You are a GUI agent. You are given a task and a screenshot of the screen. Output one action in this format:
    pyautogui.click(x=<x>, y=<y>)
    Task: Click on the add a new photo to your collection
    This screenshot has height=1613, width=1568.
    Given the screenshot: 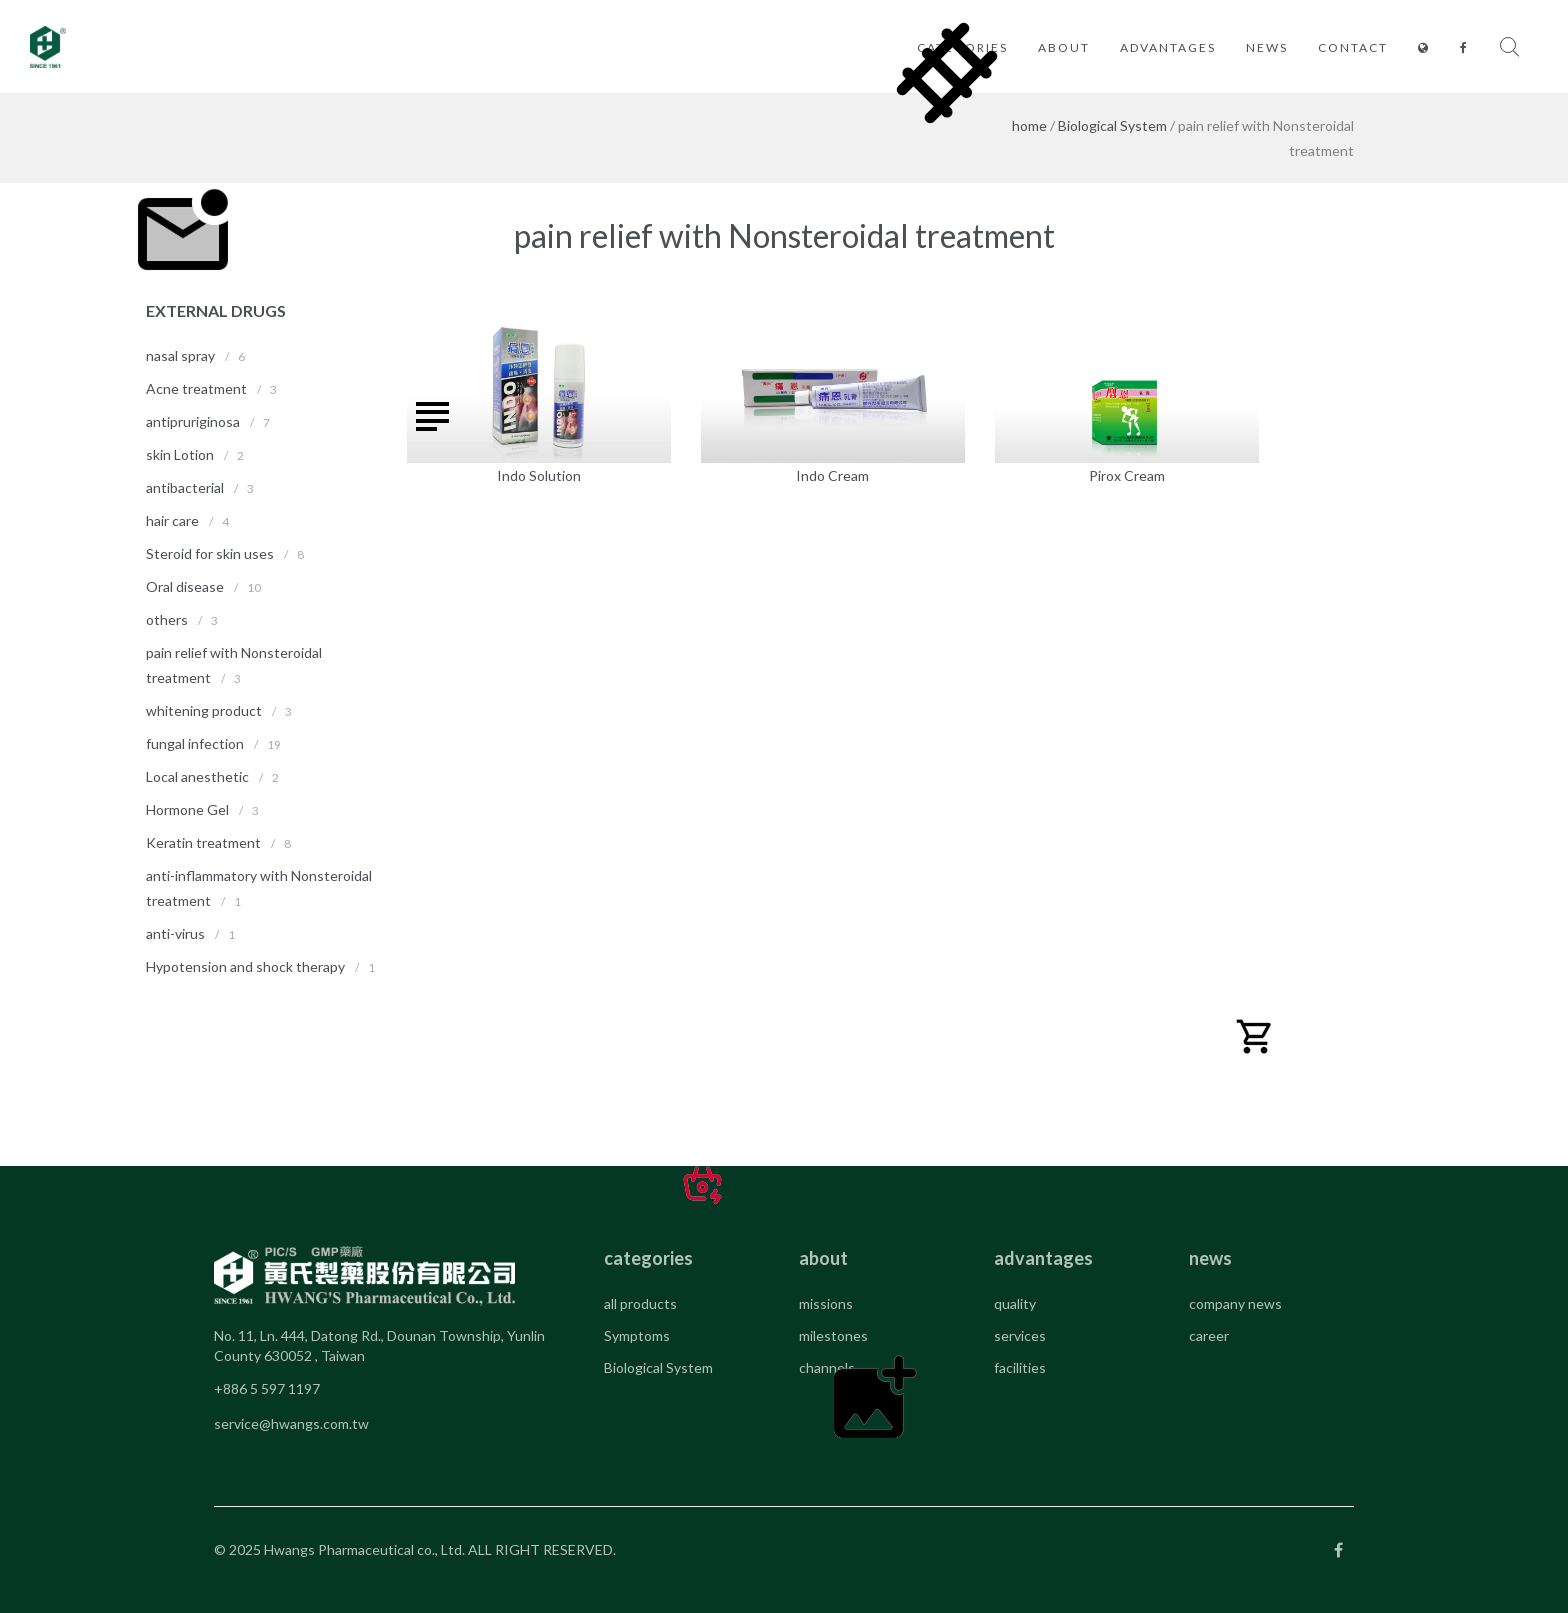 What is the action you would take?
    pyautogui.click(x=873, y=1399)
    